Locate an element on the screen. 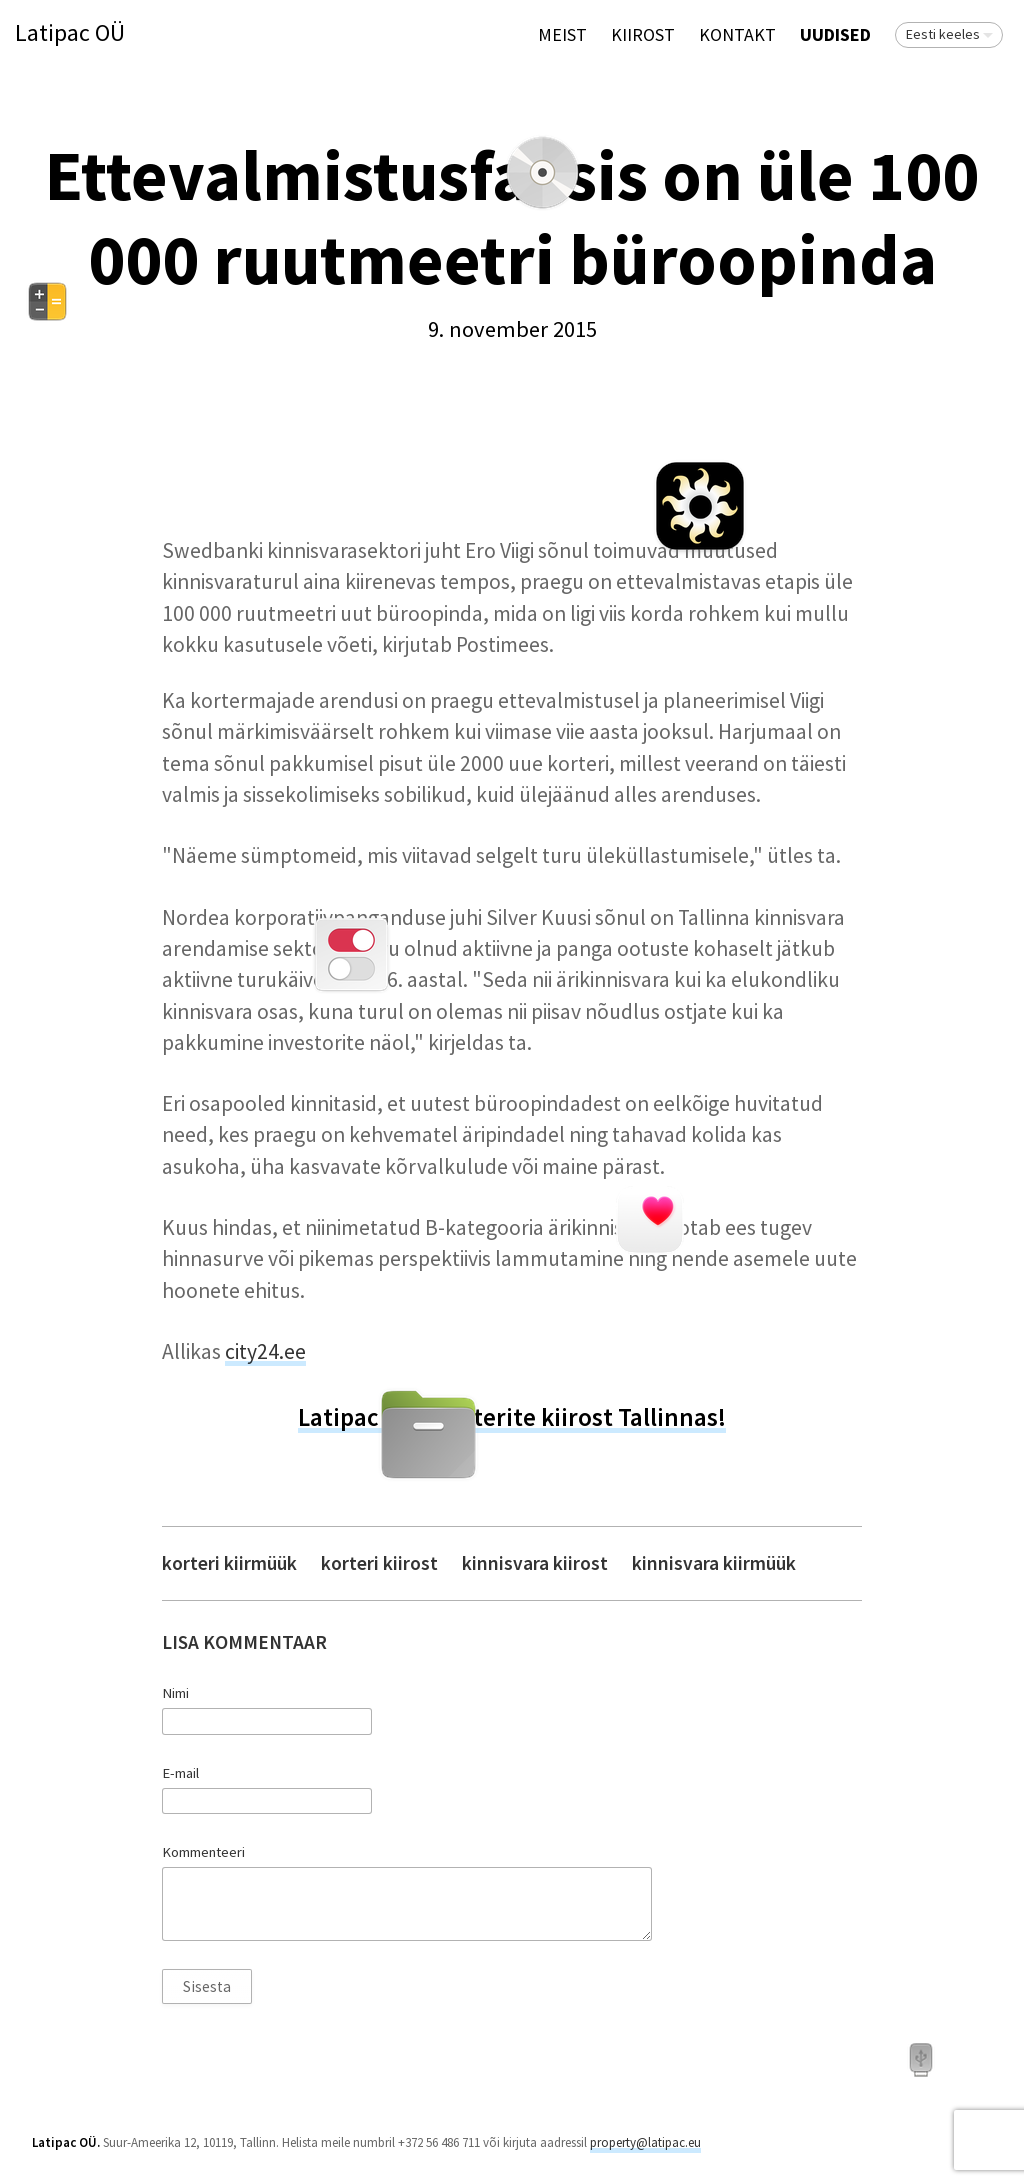  open the calculator app is located at coordinates (47, 301).